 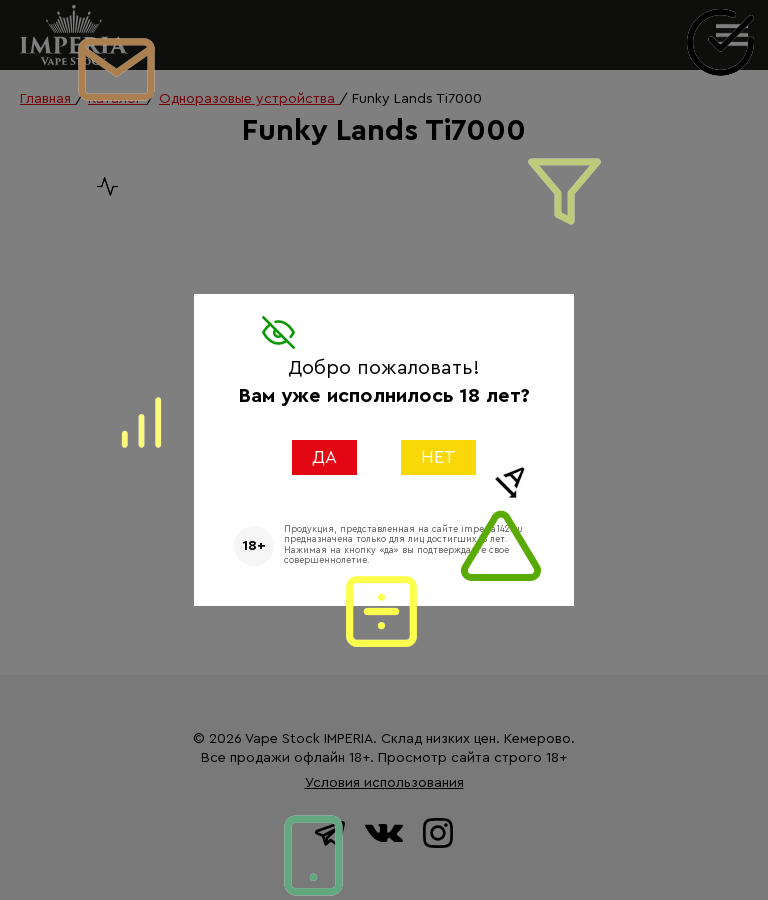 I want to click on indicates a warning or caution state, so click(x=501, y=546).